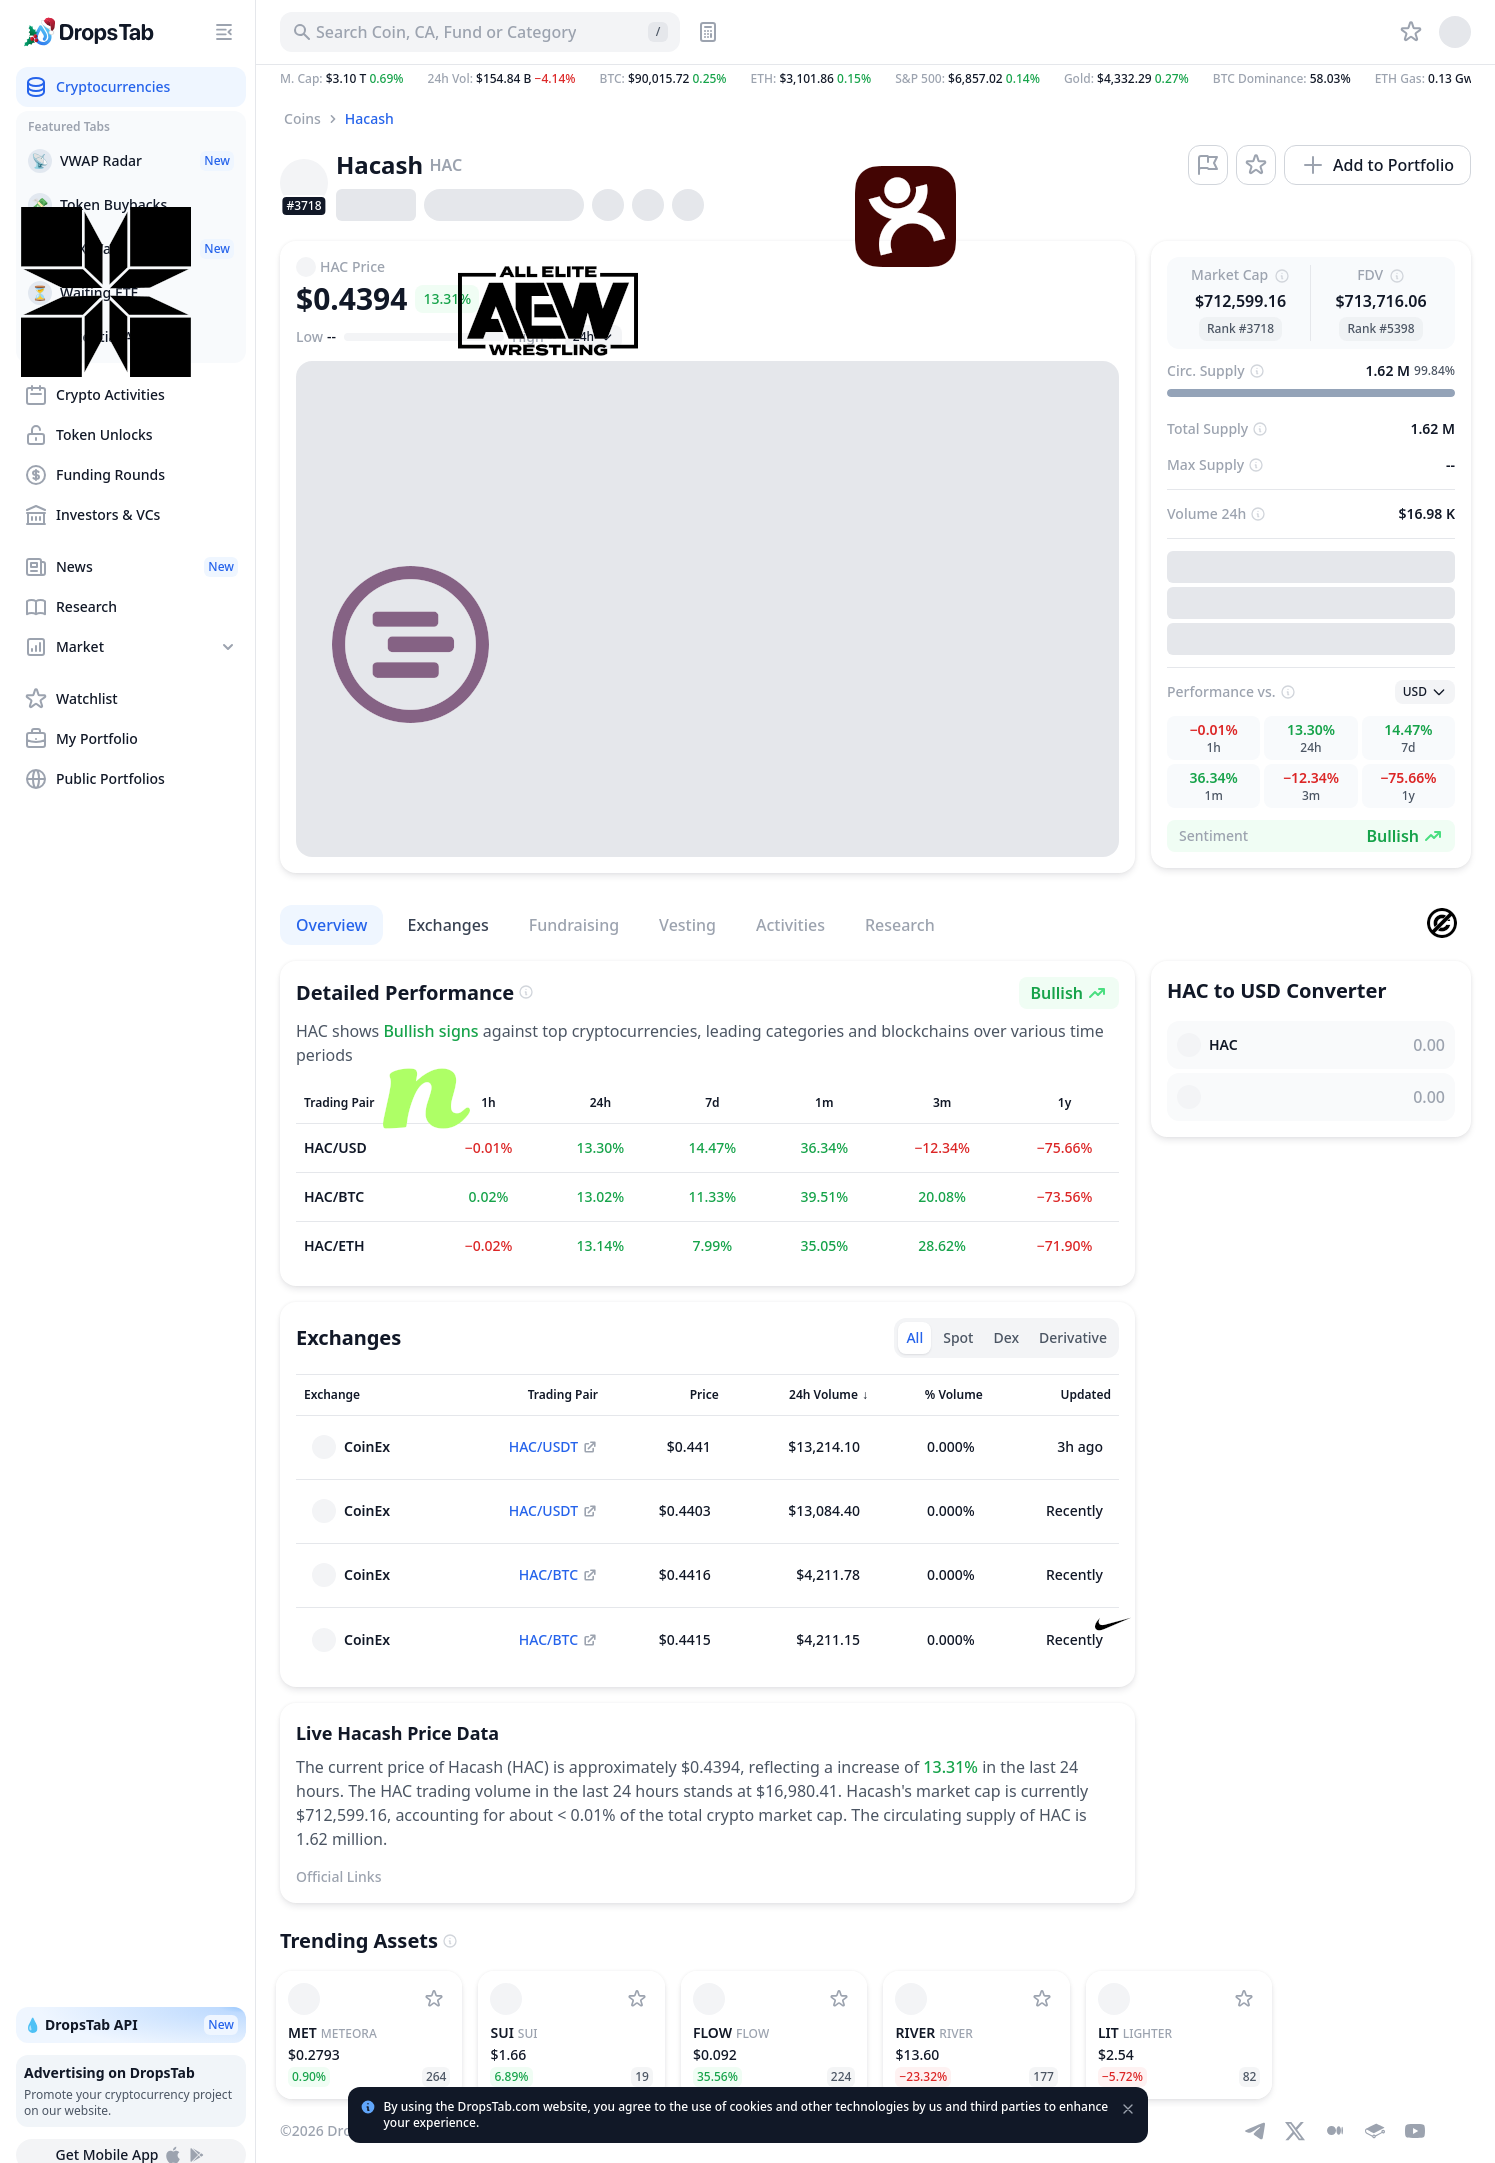  I want to click on open Code::Blocks IDE, so click(106, 292).